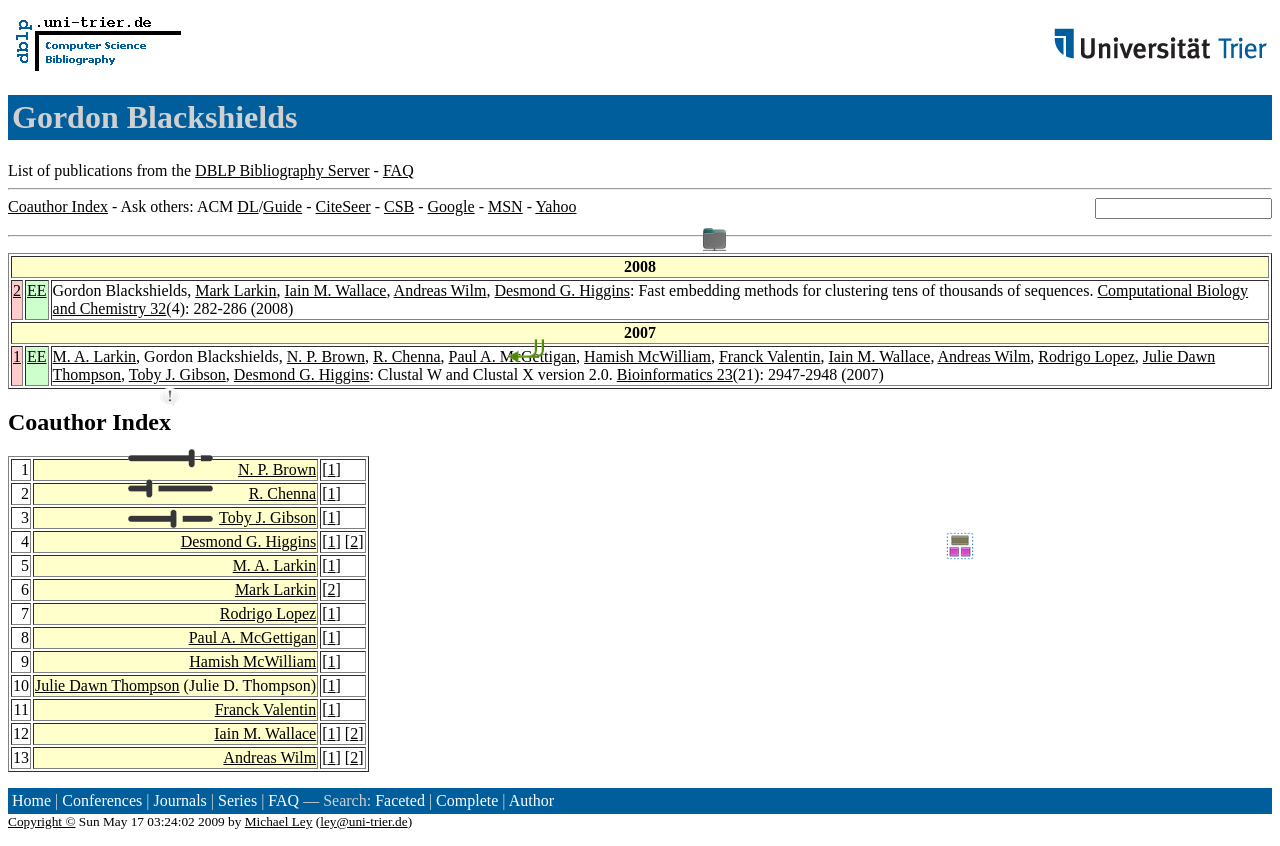 This screenshot has height=846, width=1280. Describe the element at coordinates (525, 348) in the screenshot. I see `reply to all recipients of an email` at that location.